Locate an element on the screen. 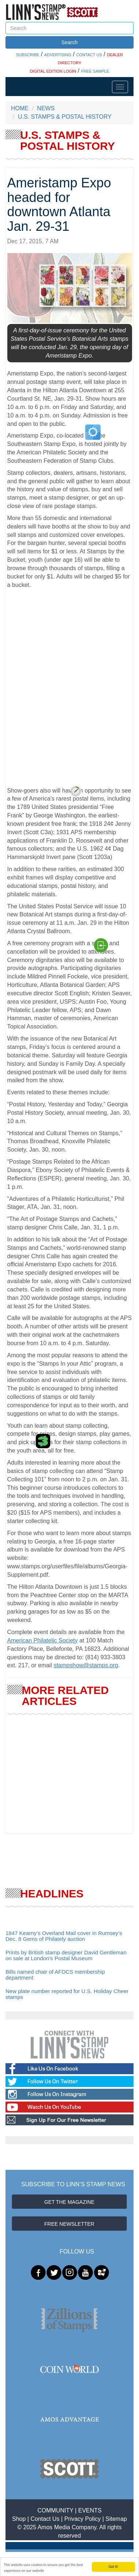 The height and width of the screenshot is (2576, 139). log out of your account is located at coordinates (101, 945).